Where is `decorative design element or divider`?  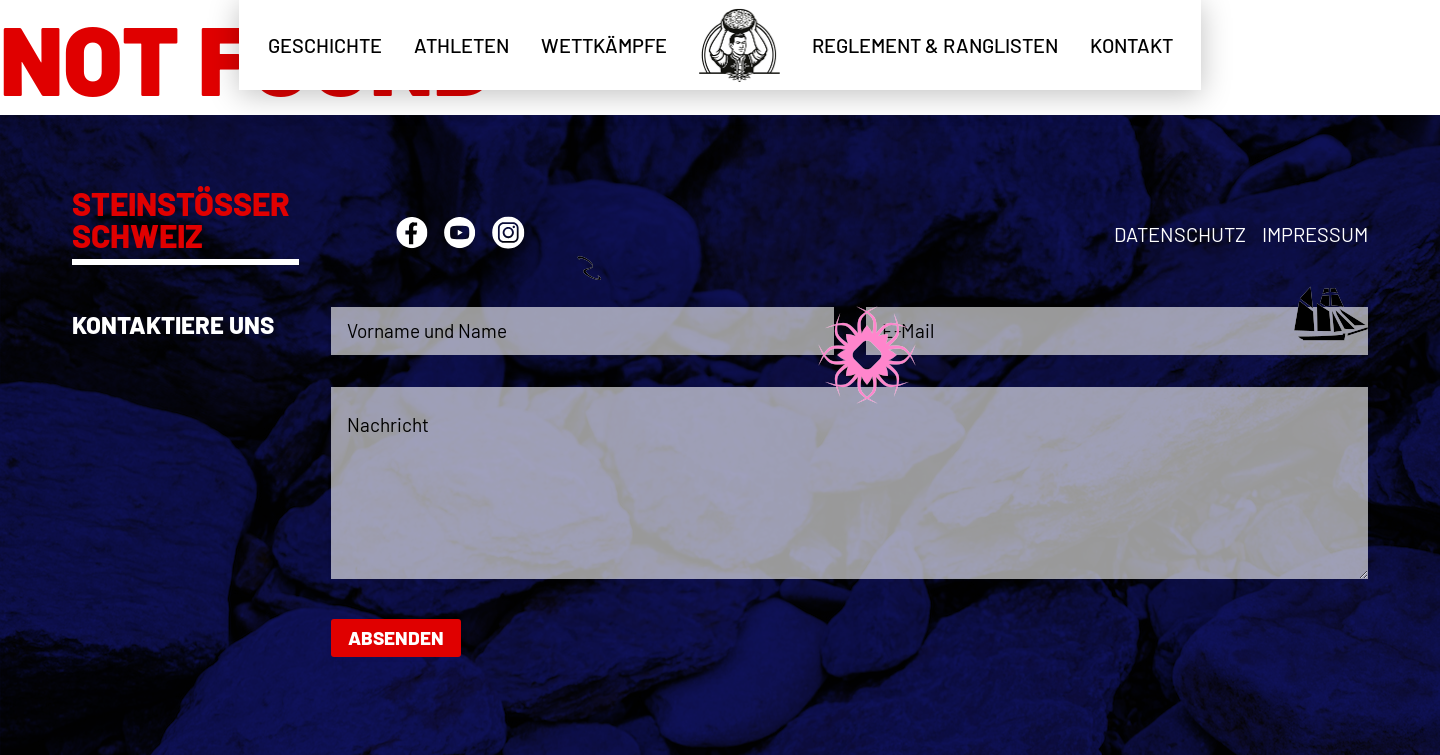 decorative design element or divider is located at coordinates (867, 355).